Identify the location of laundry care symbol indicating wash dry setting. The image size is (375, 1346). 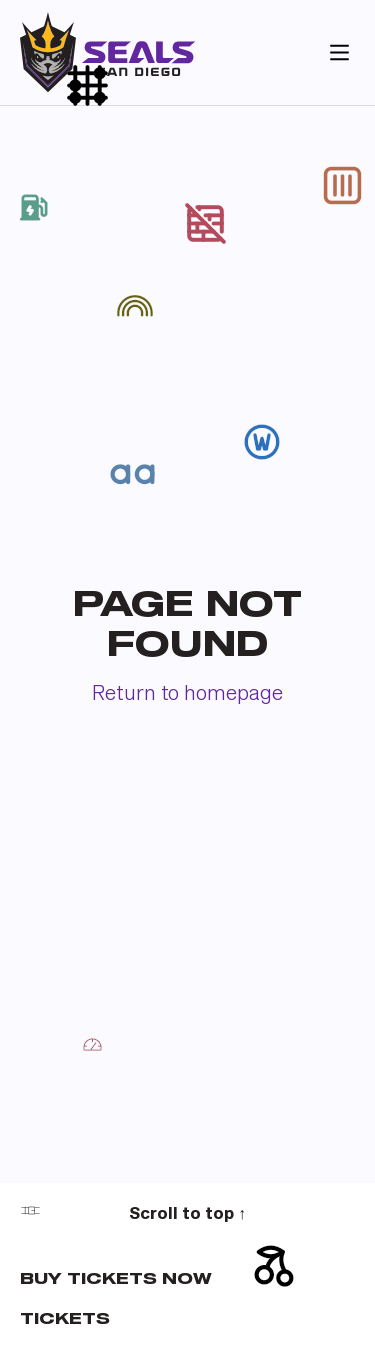
(262, 442).